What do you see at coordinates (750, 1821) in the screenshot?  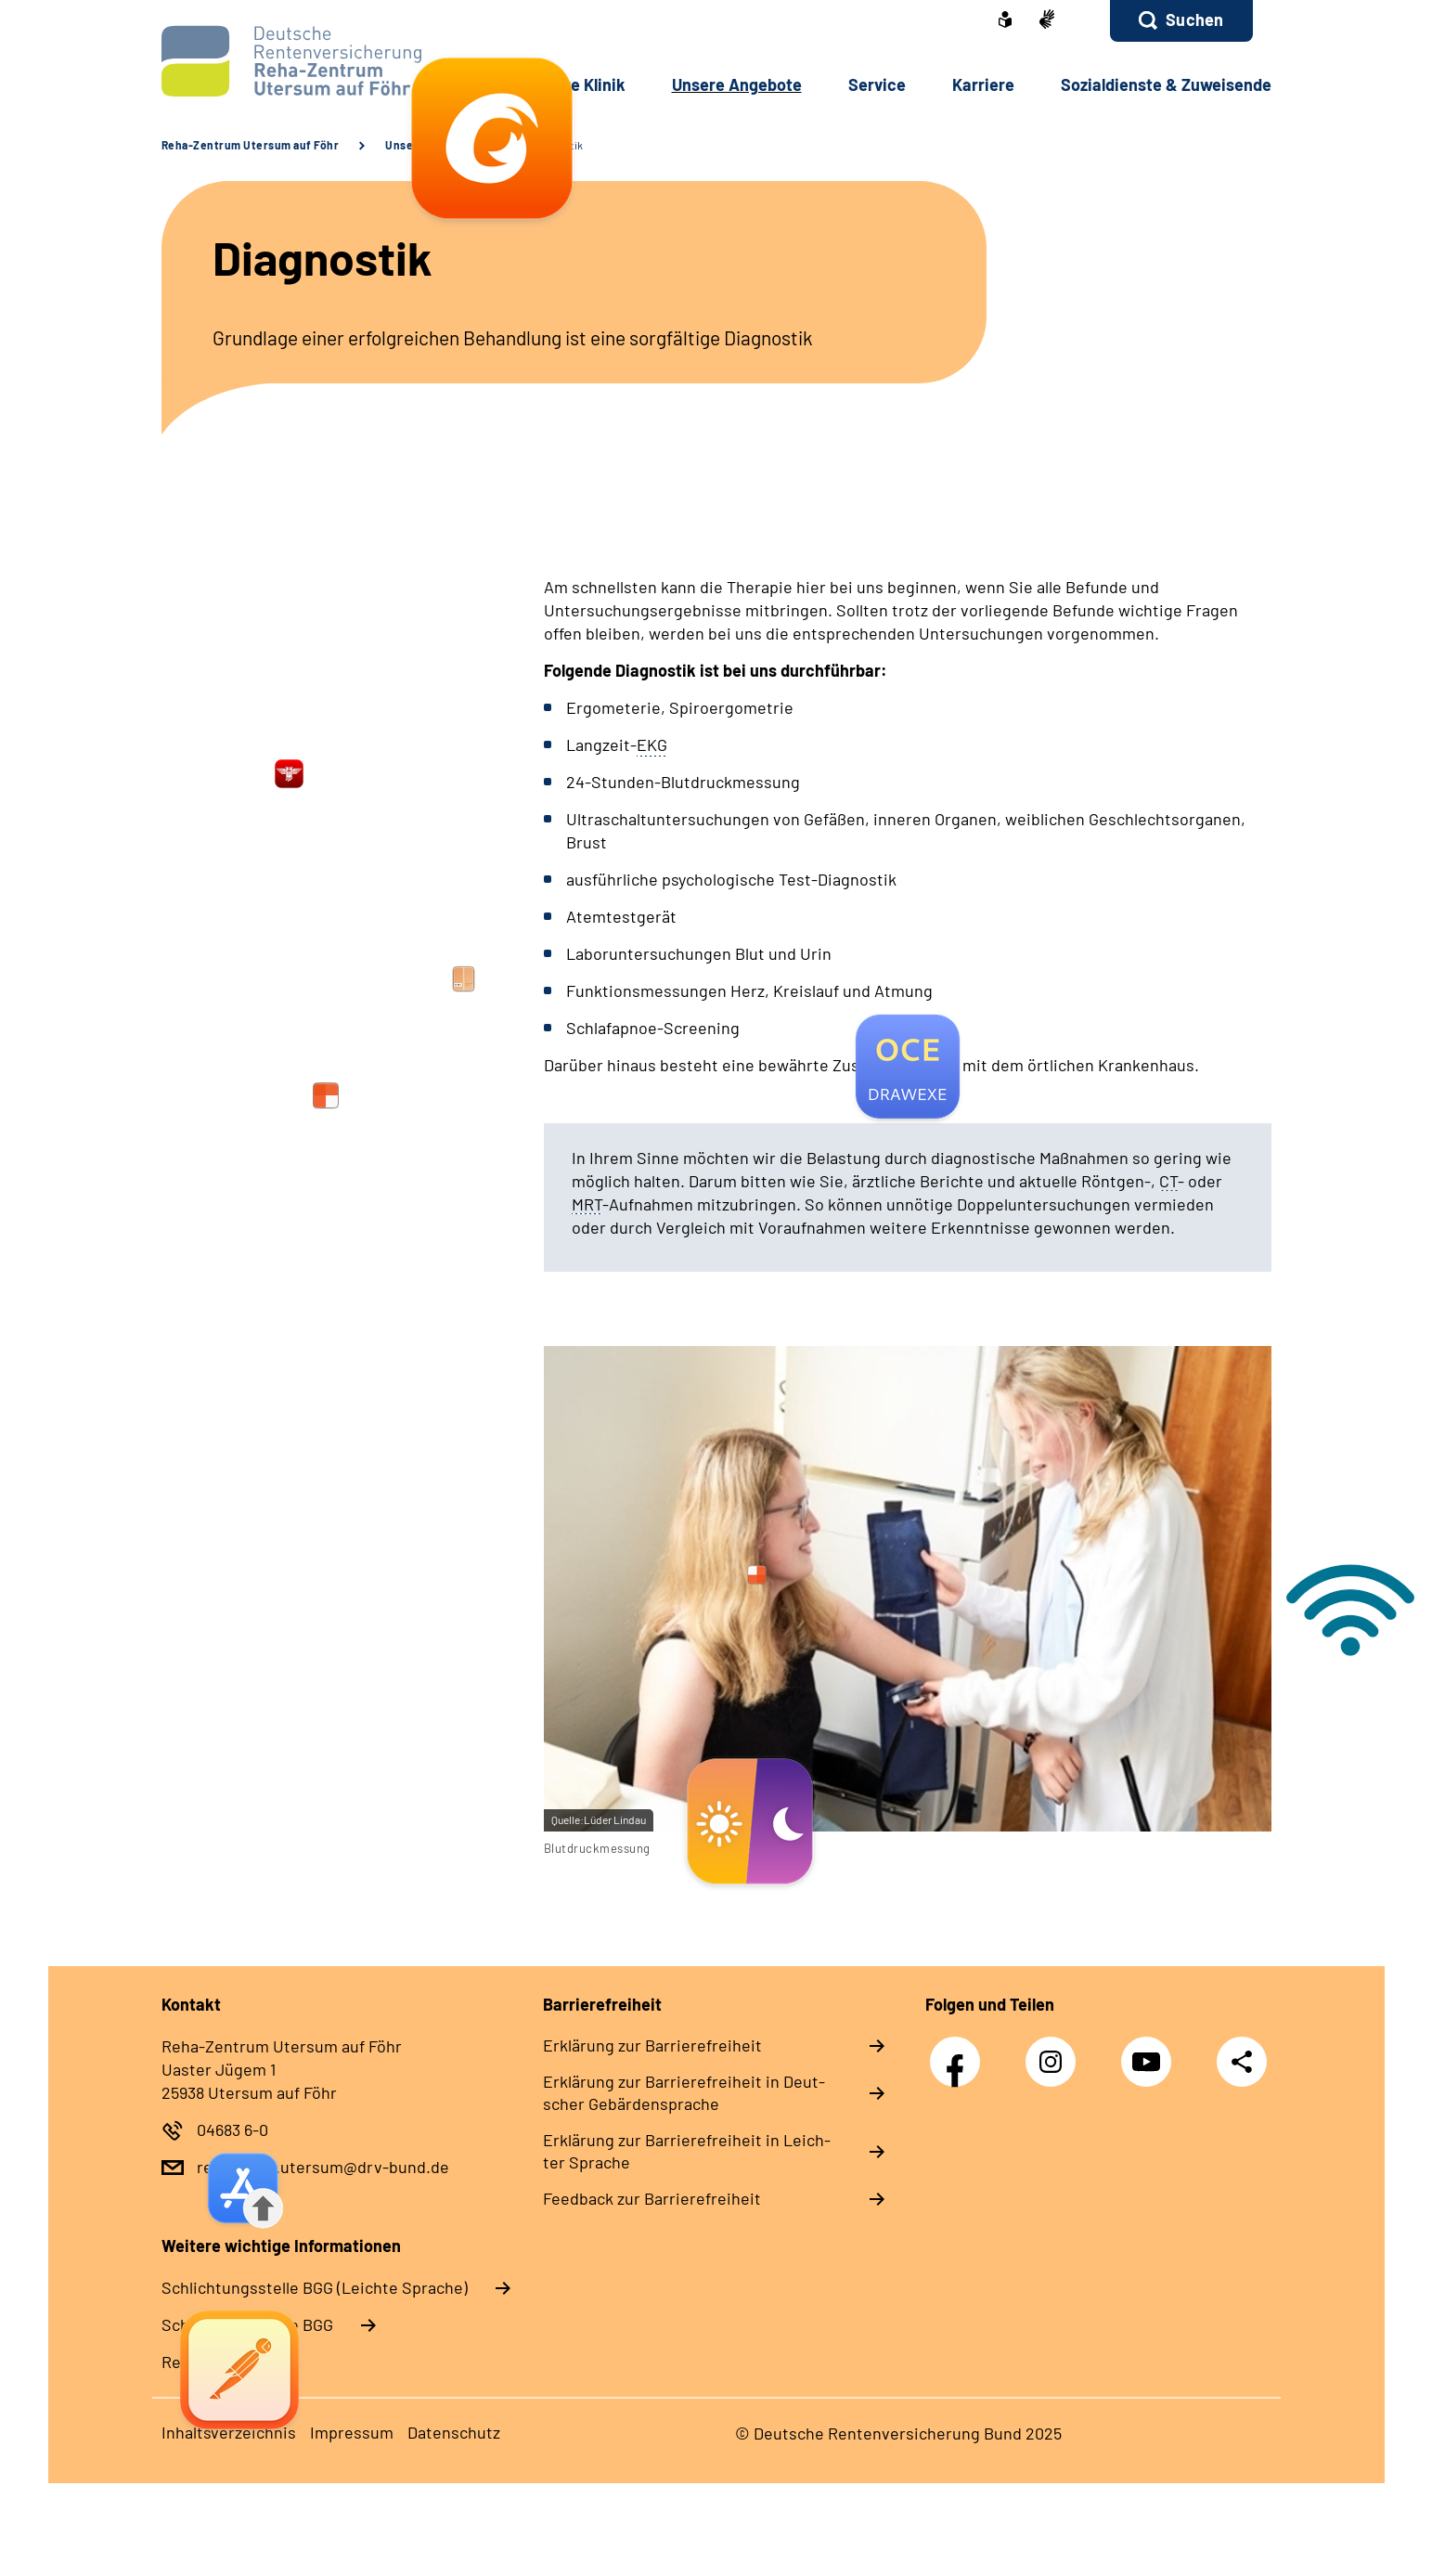 I see `open dynamic wallpaper settings` at bounding box center [750, 1821].